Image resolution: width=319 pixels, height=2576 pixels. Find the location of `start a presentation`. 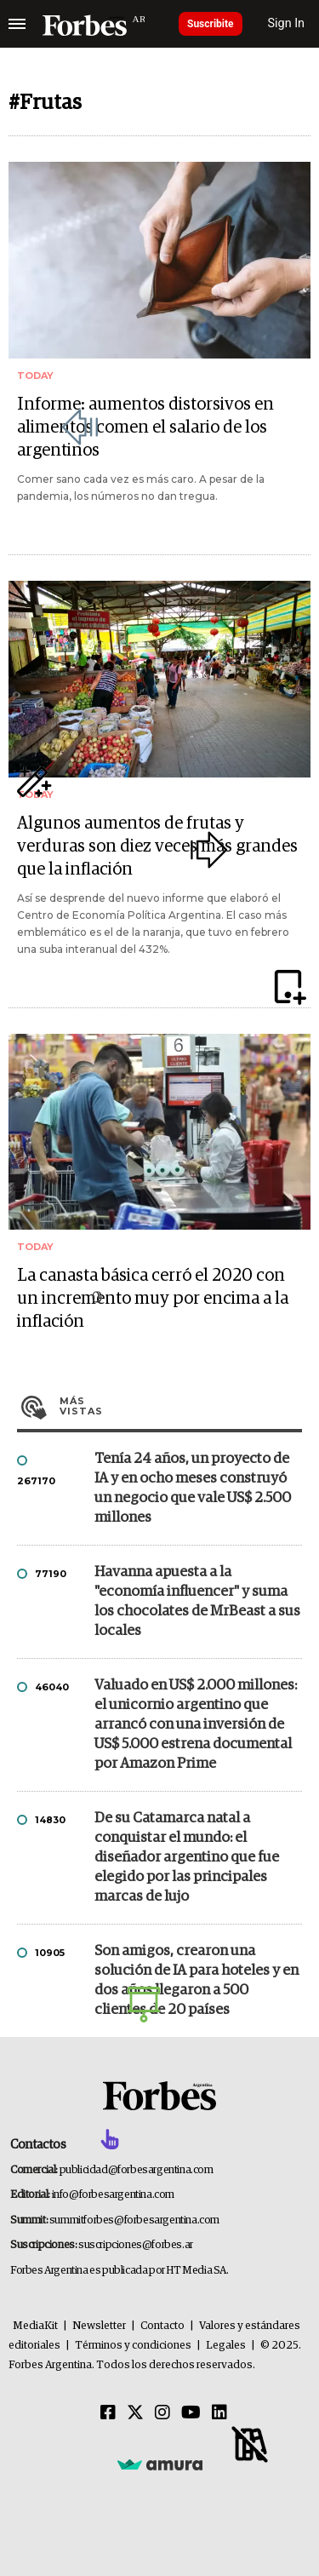

start a presentation is located at coordinates (144, 2002).